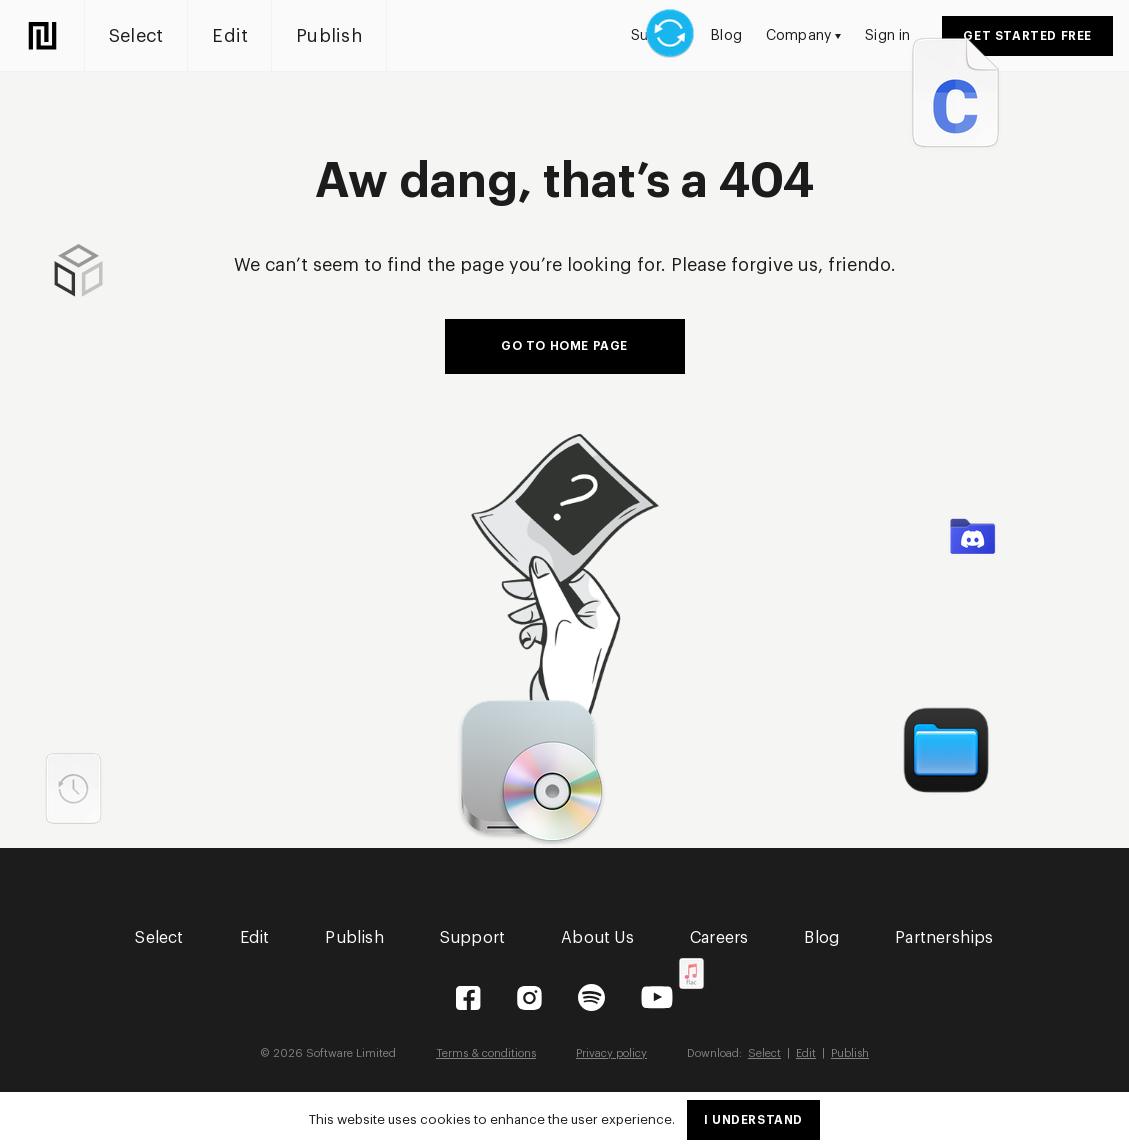 This screenshot has height=1148, width=1129. I want to click on dropbox is currently syncing files, so click(670, 33).